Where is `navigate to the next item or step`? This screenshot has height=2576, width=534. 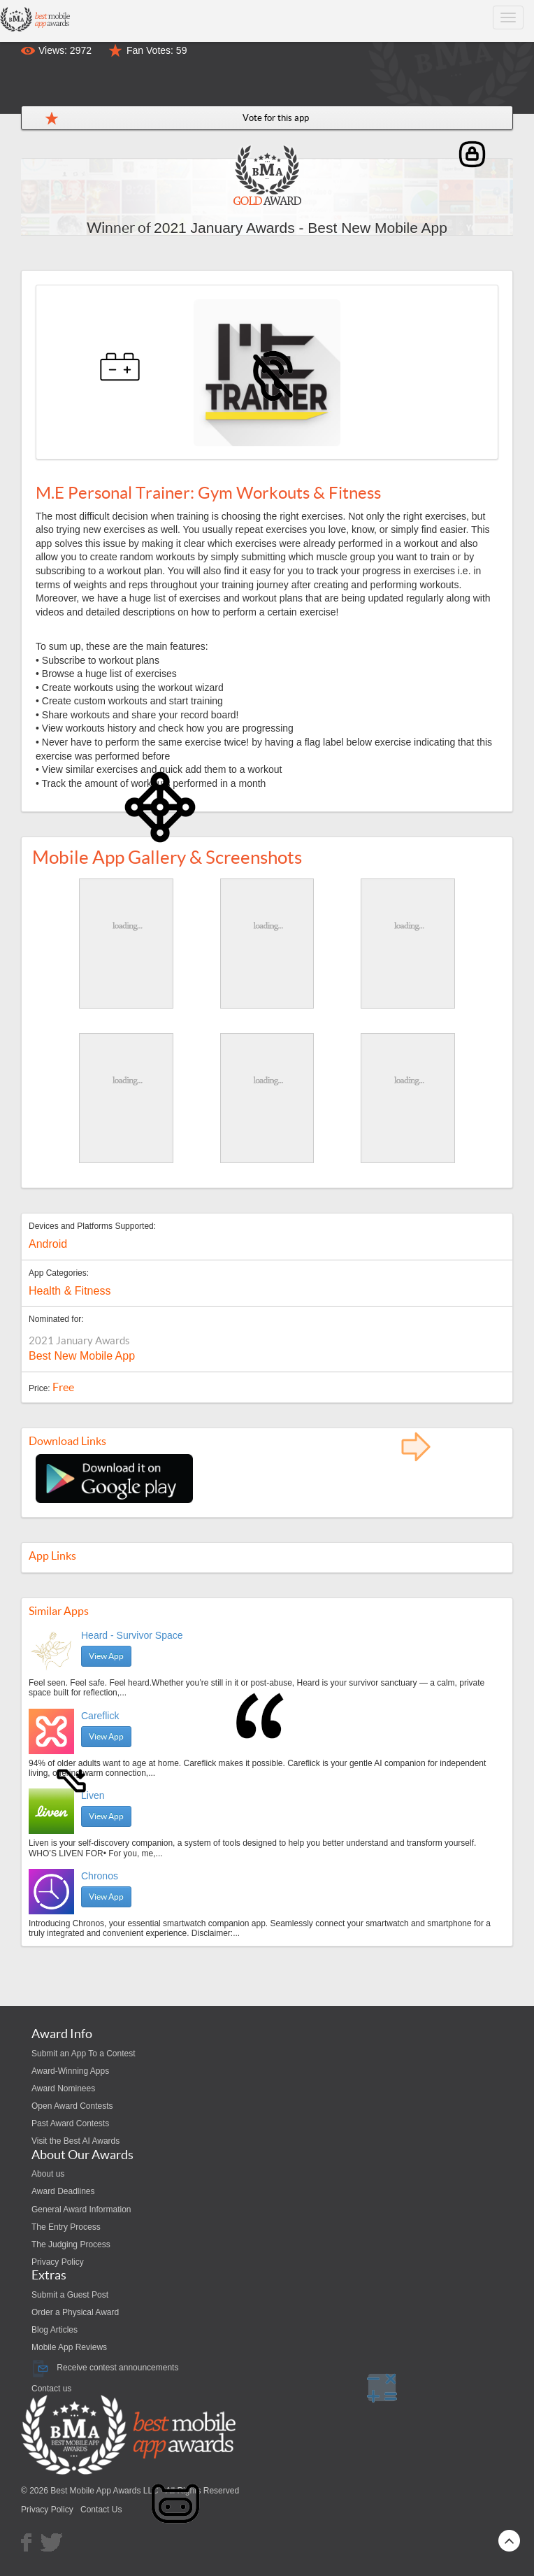
navigate to the next item or step is located at coordinates (414, 1446).